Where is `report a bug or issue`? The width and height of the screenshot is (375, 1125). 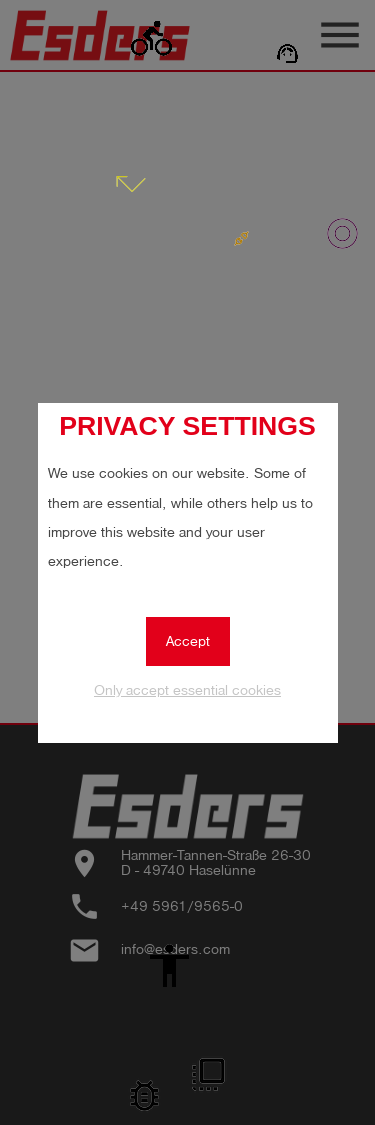
report a bug or issue is located at coordinates (144, 1095).